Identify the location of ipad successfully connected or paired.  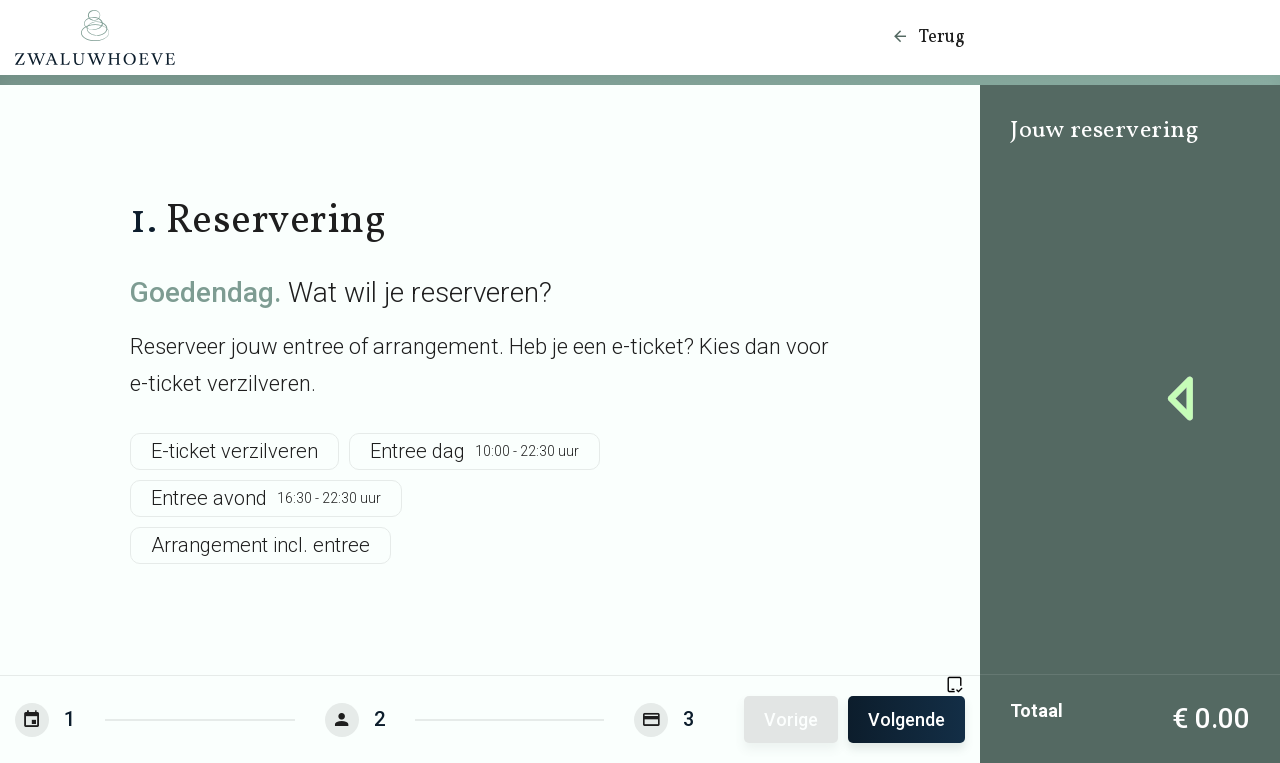
(954, 684).